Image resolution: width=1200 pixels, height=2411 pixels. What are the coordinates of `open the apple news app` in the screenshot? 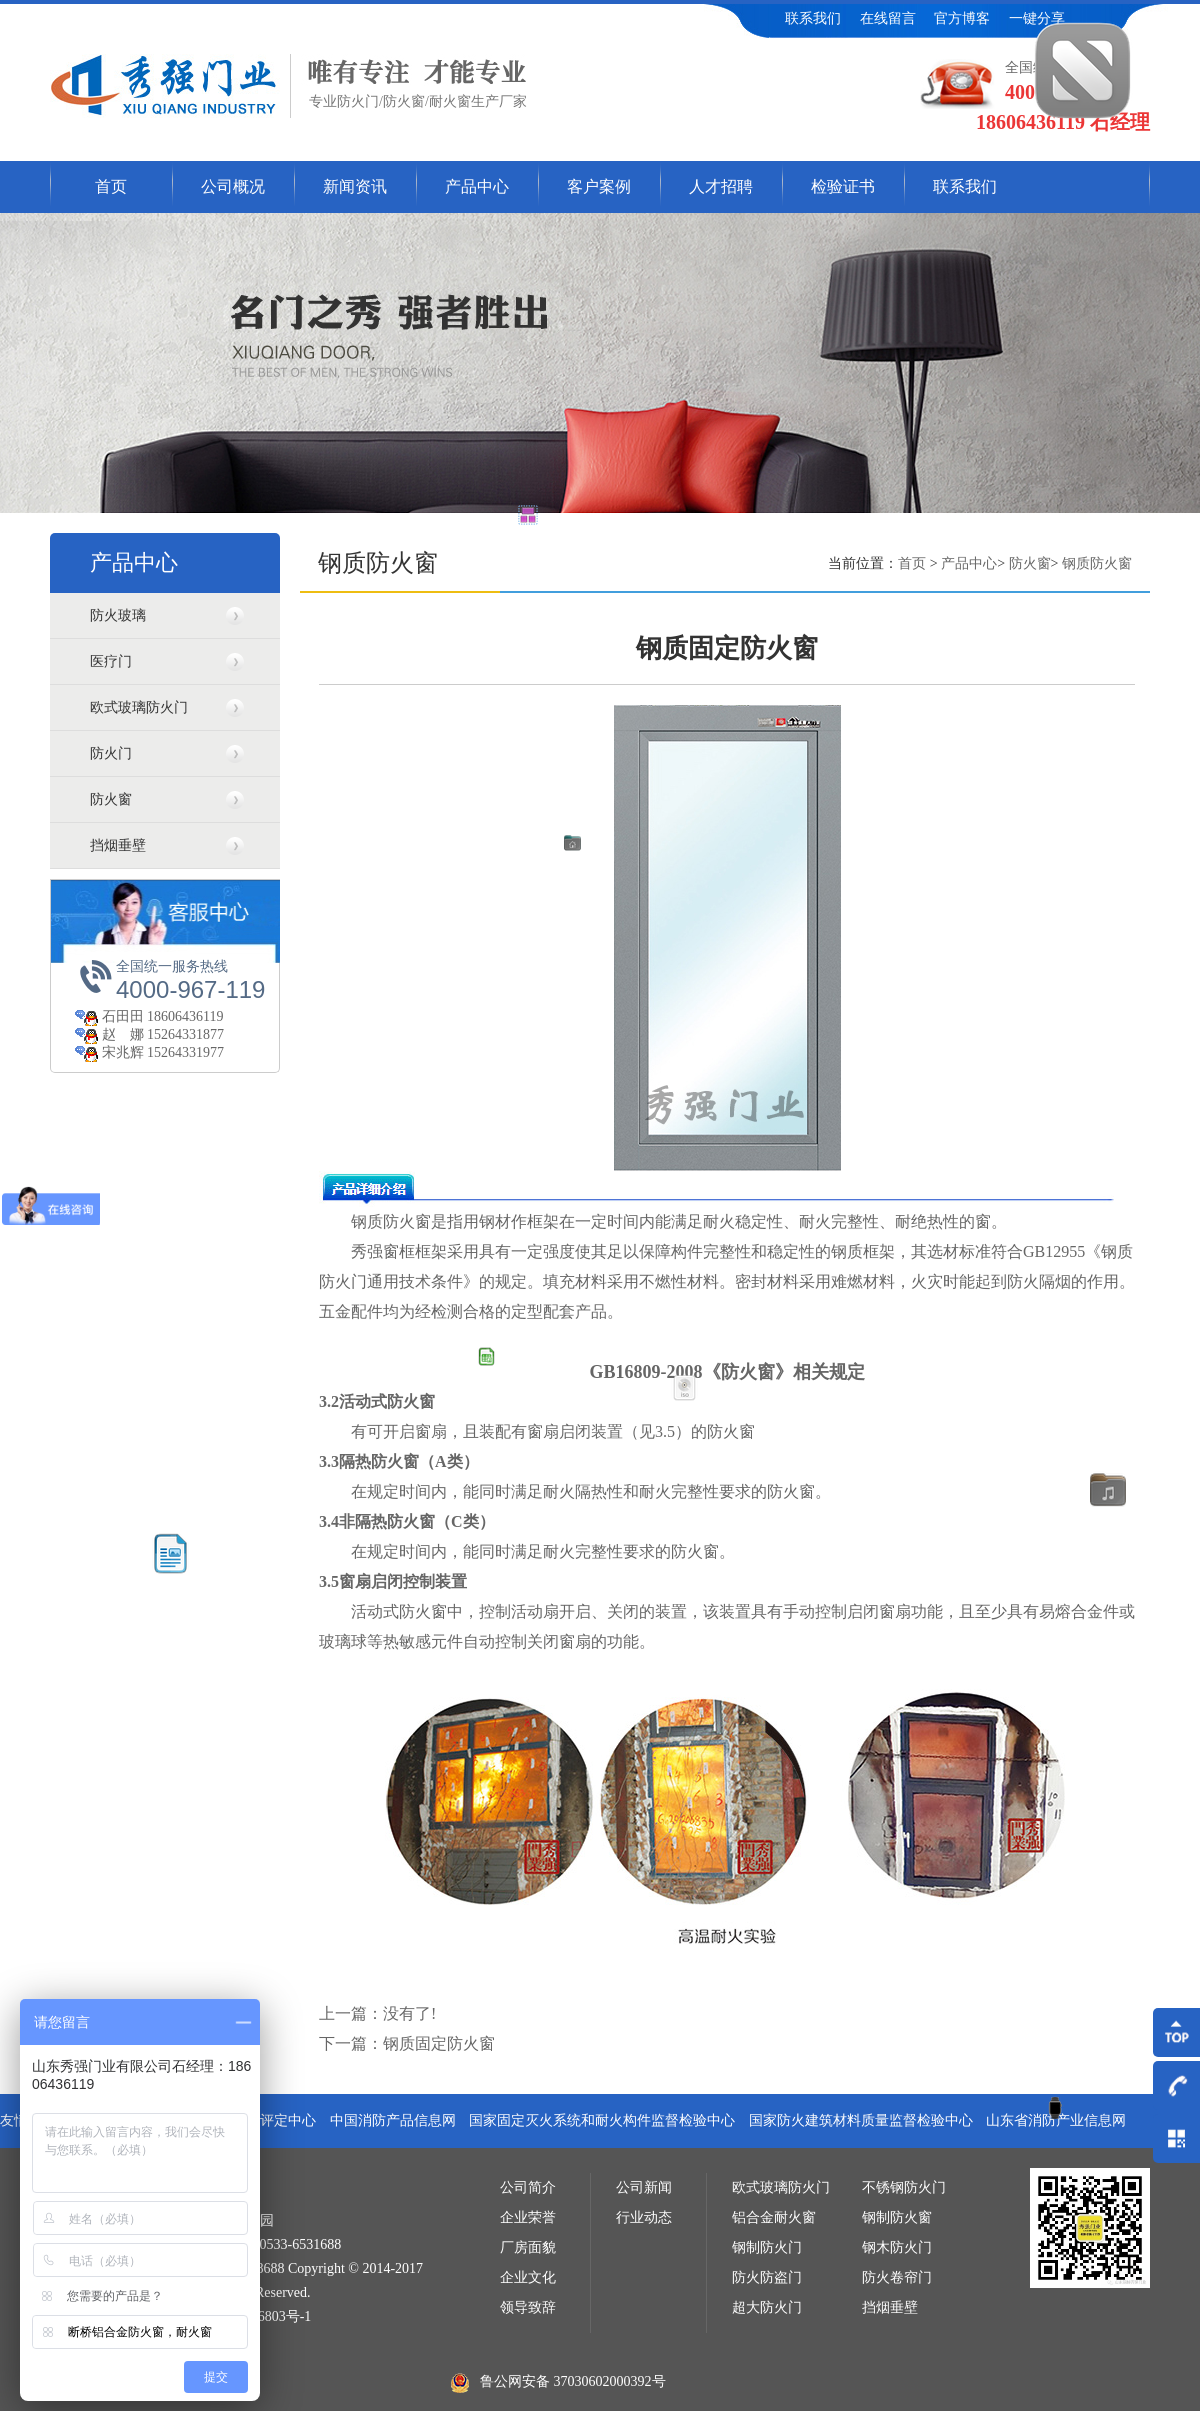 It's located at (1082, 70).